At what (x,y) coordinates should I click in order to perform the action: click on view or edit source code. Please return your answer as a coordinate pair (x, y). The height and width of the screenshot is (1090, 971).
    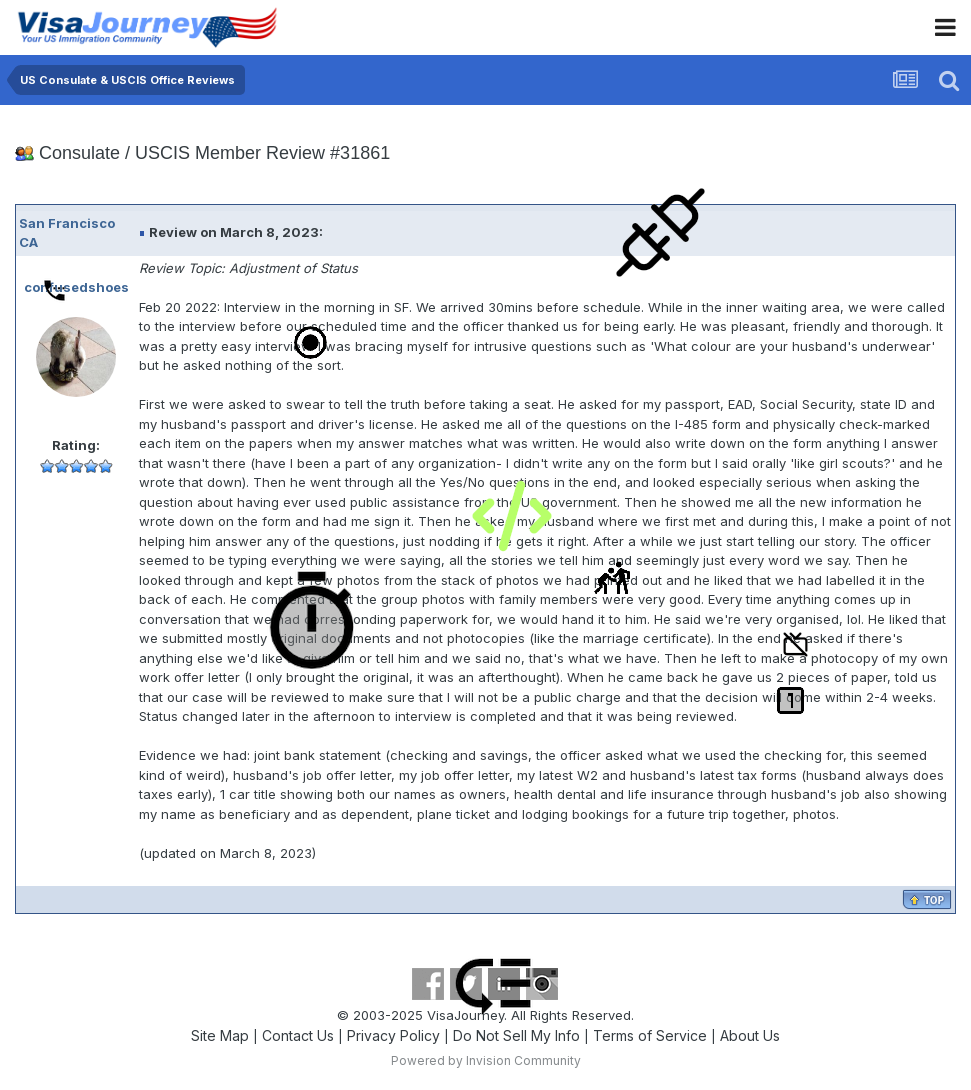
    Looking at the image, I should click on (512, 516).